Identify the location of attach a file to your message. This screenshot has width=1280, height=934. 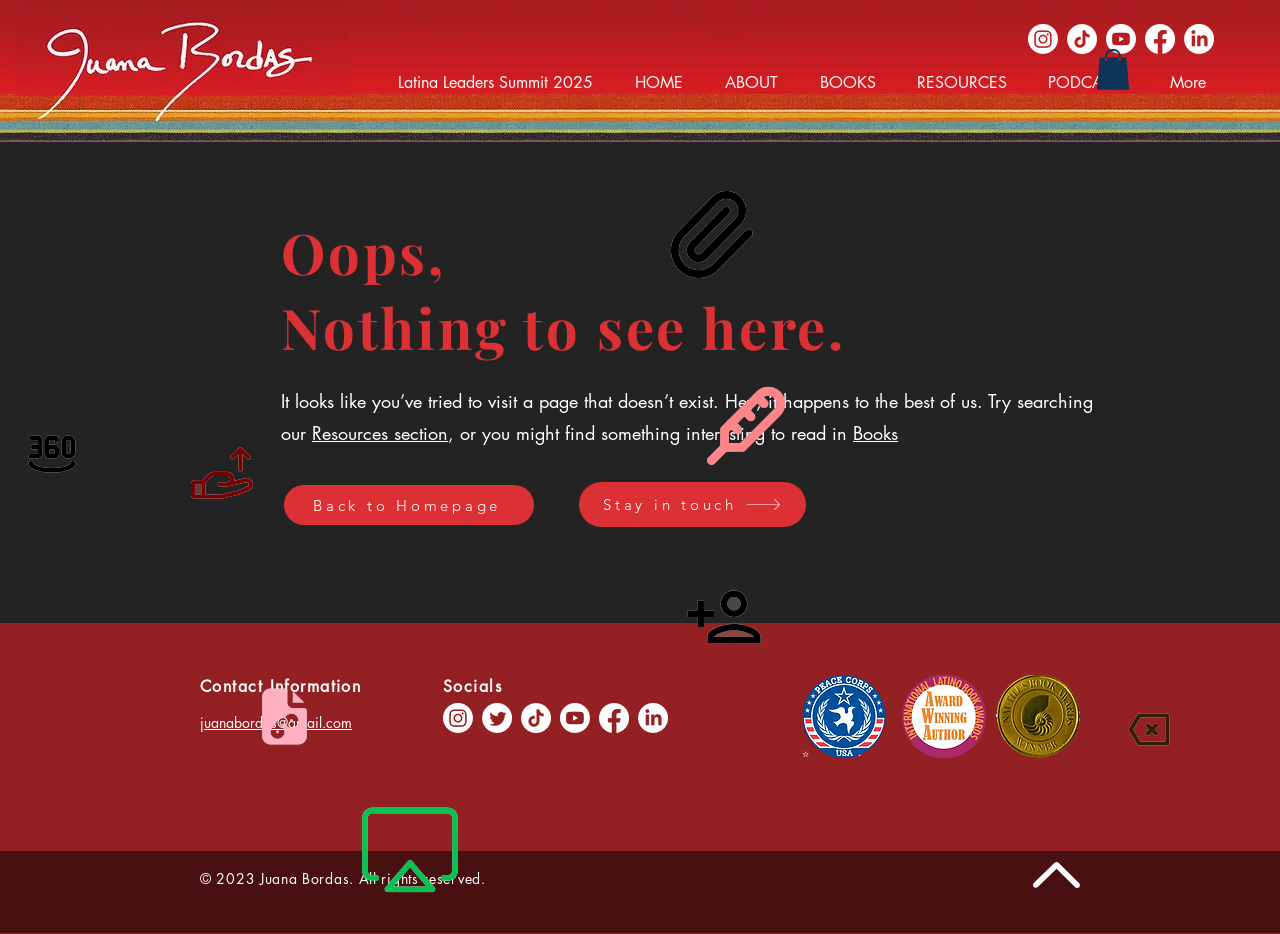
(710, 234).